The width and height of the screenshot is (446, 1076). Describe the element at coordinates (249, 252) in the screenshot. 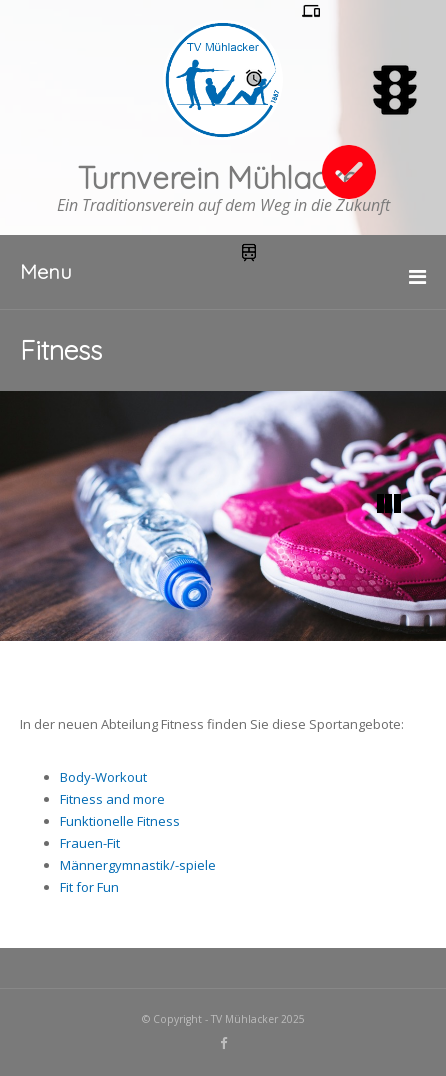

I see `access train schedules or railway information` at that location.